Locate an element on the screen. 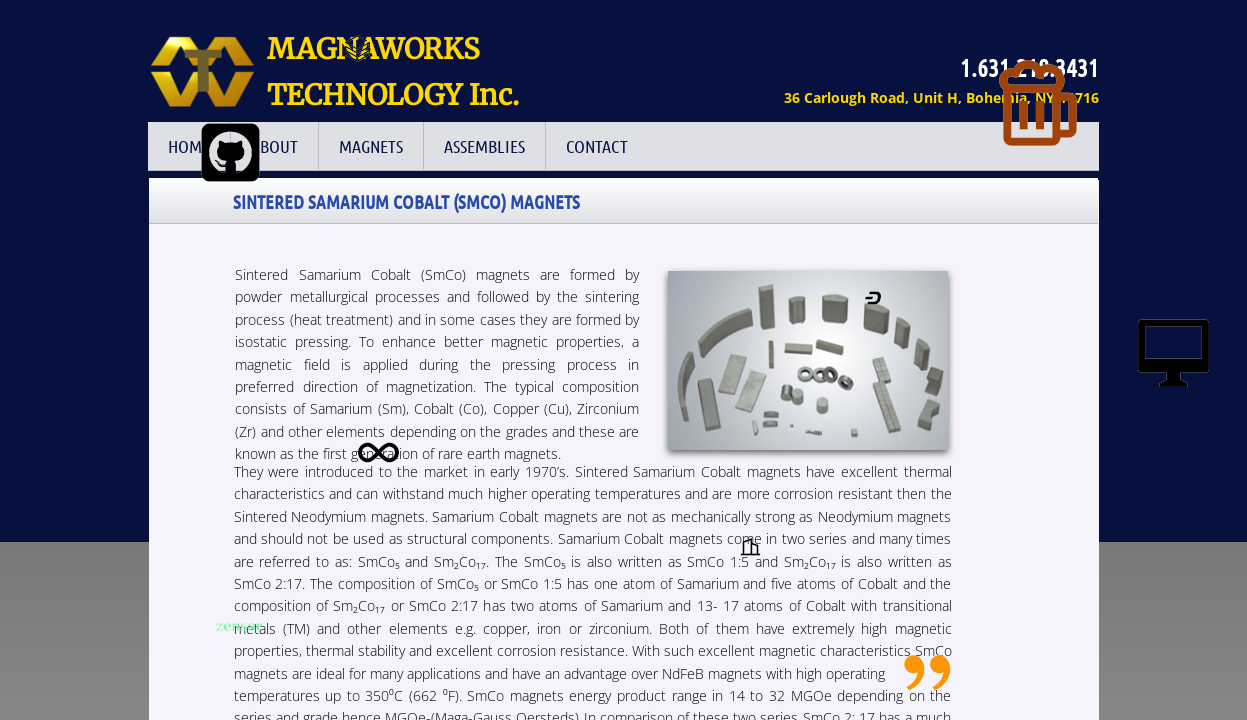 The image size is (1247, 720). zensar technologies company logo is located at coordinates (239, 627).